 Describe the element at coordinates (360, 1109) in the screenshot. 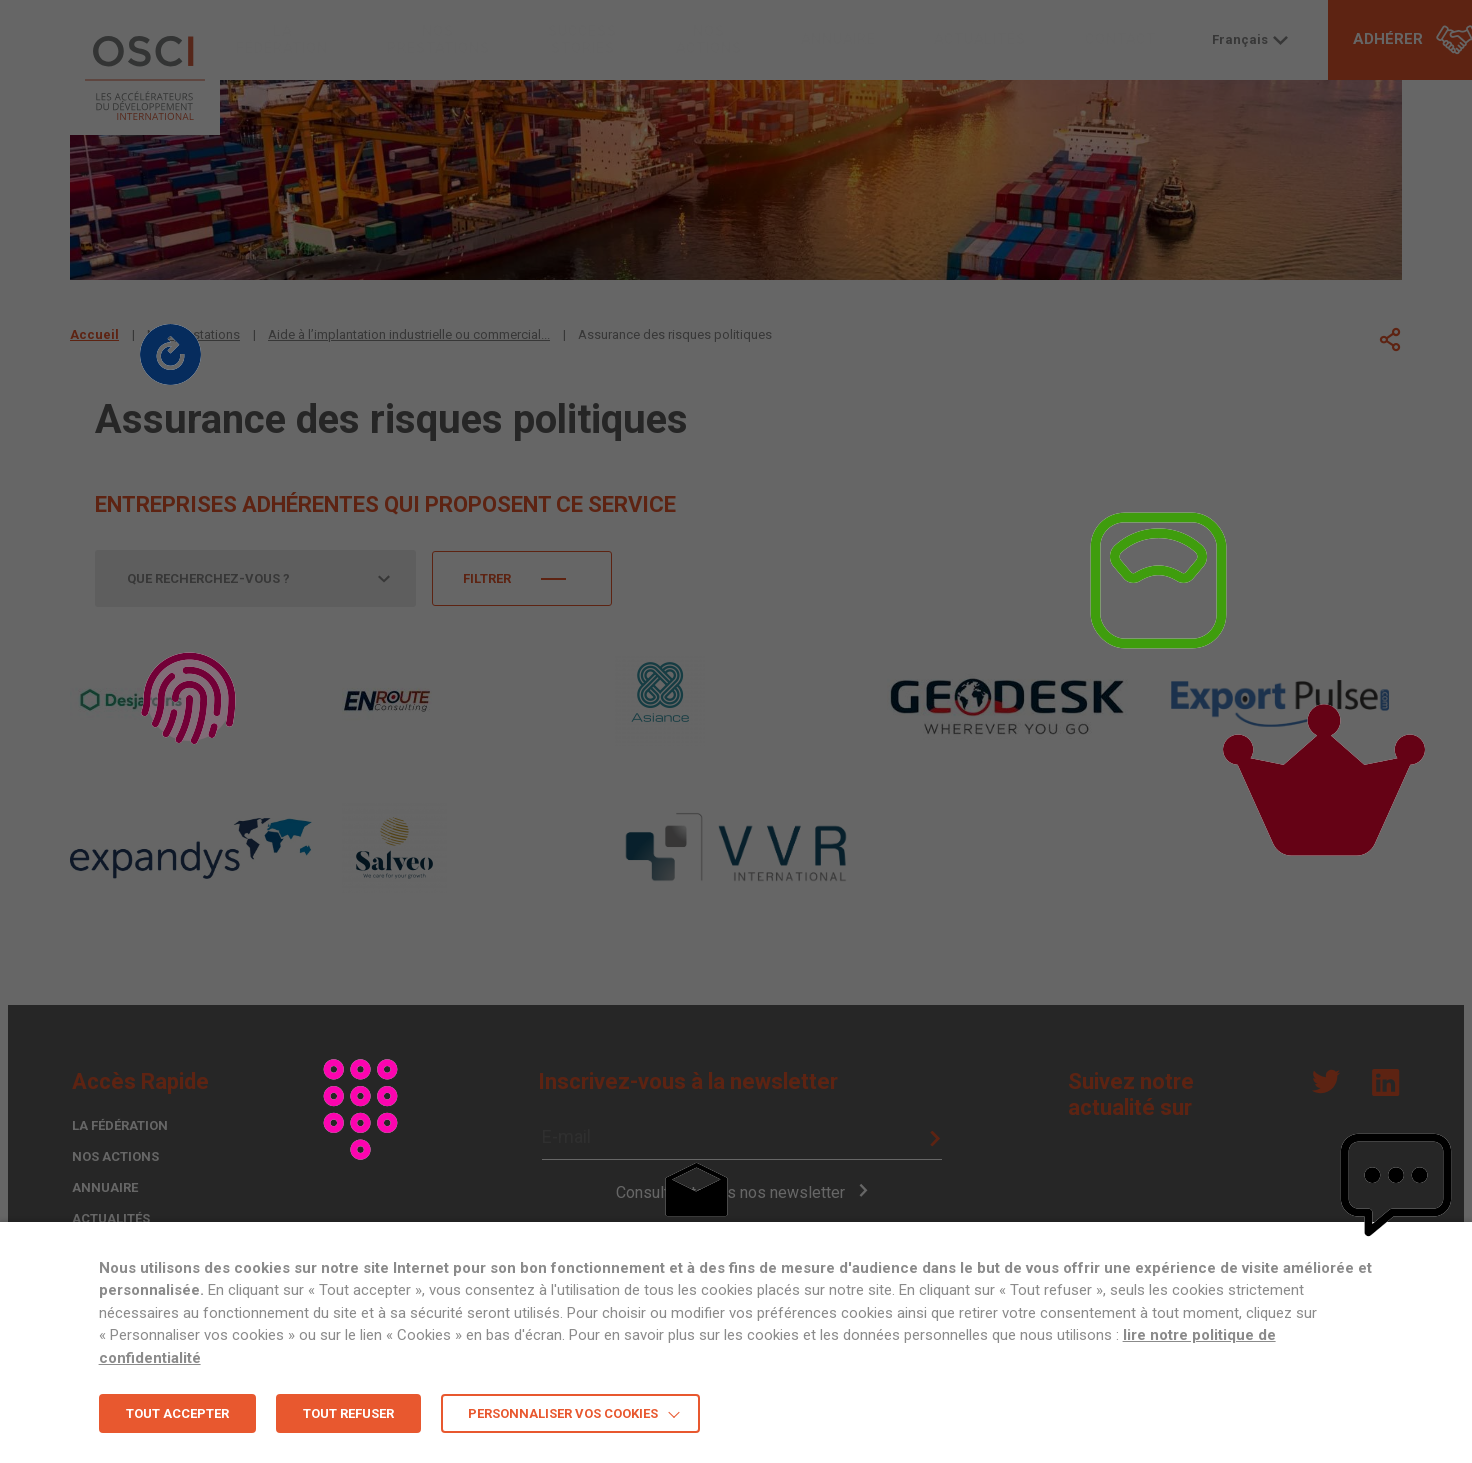

I see `open the phone dialer` at that location.